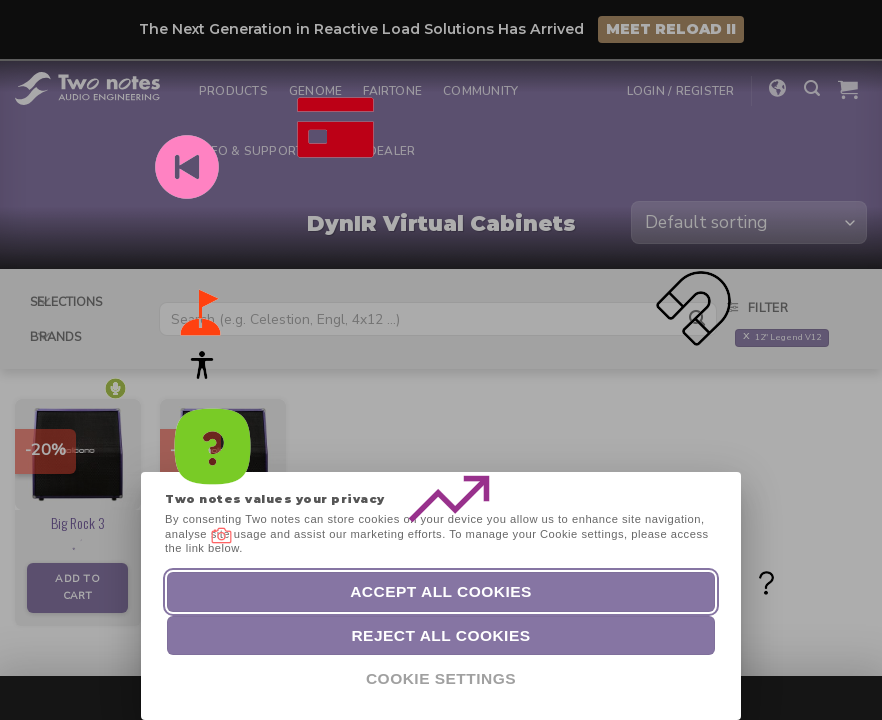  What do you see at coordinates (202, 365) in the screenshot?
I see `access accessibility settings` at bounding box center [202, 365].